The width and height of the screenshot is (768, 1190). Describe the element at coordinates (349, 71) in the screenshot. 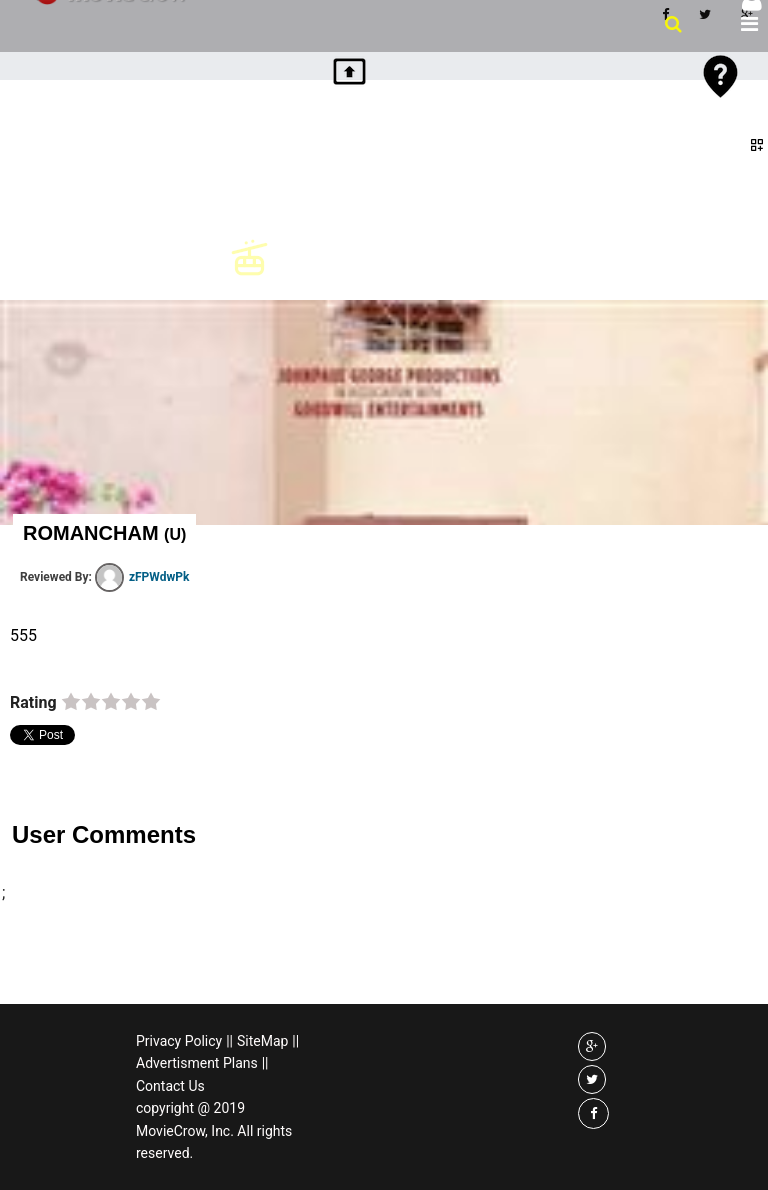

I see `start screen sharing or presentation mode` at that location.